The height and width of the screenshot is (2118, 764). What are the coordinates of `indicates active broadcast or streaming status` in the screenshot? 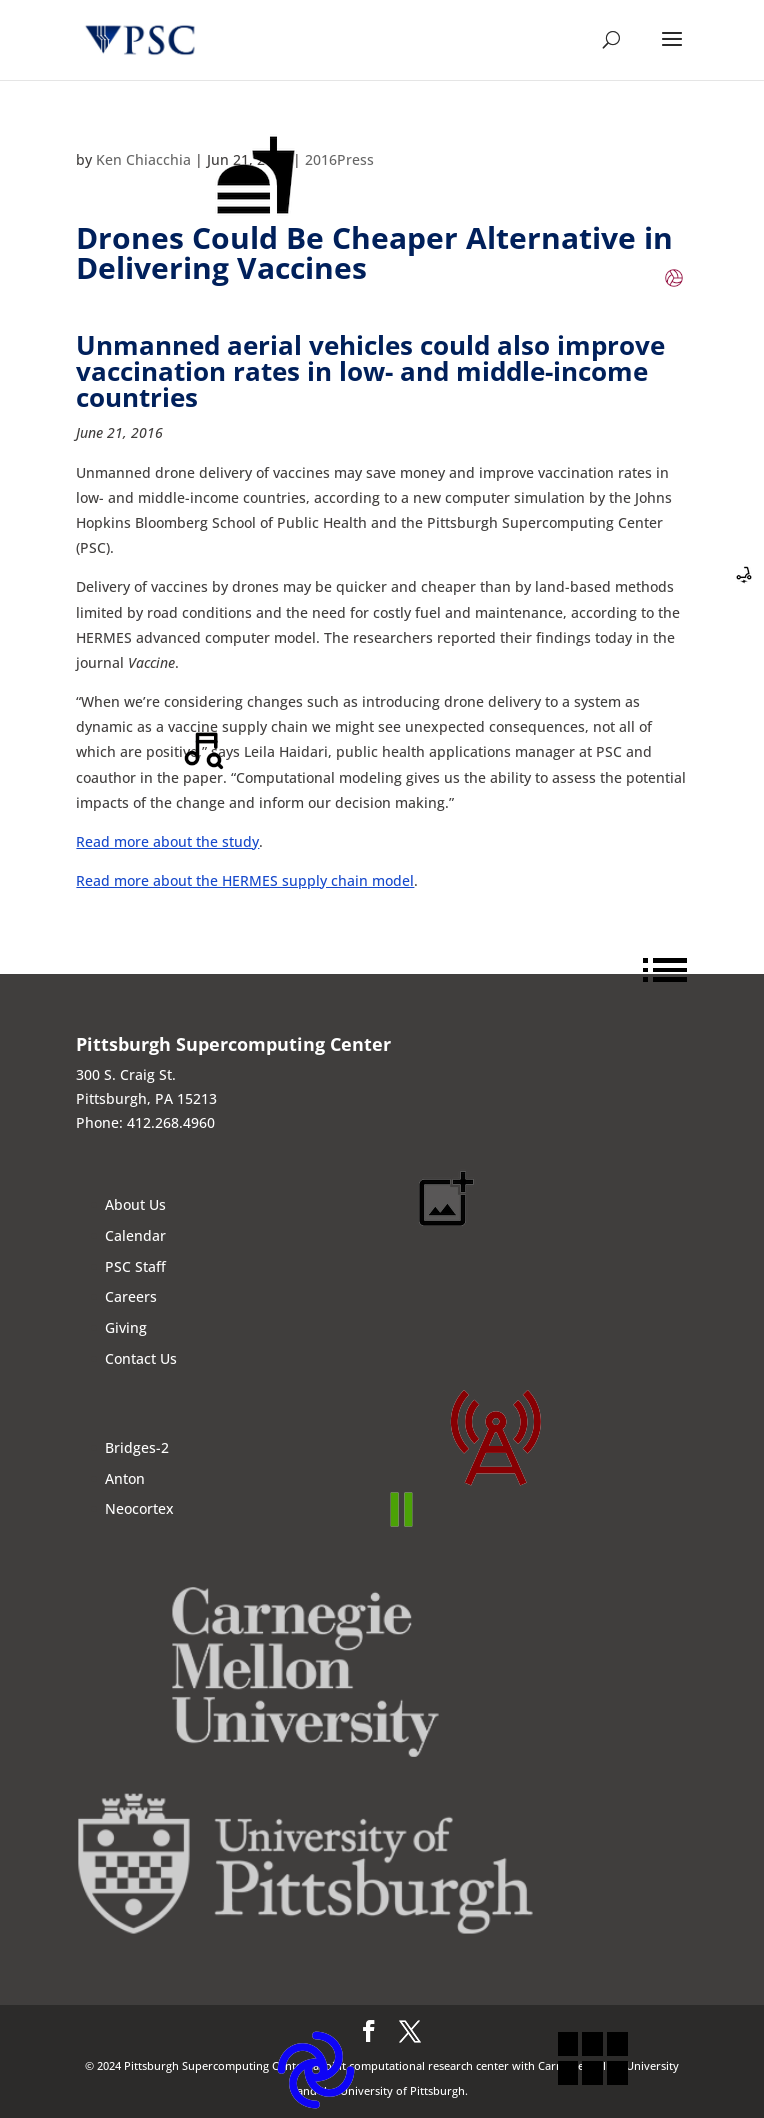 It's located at (492, 1438).